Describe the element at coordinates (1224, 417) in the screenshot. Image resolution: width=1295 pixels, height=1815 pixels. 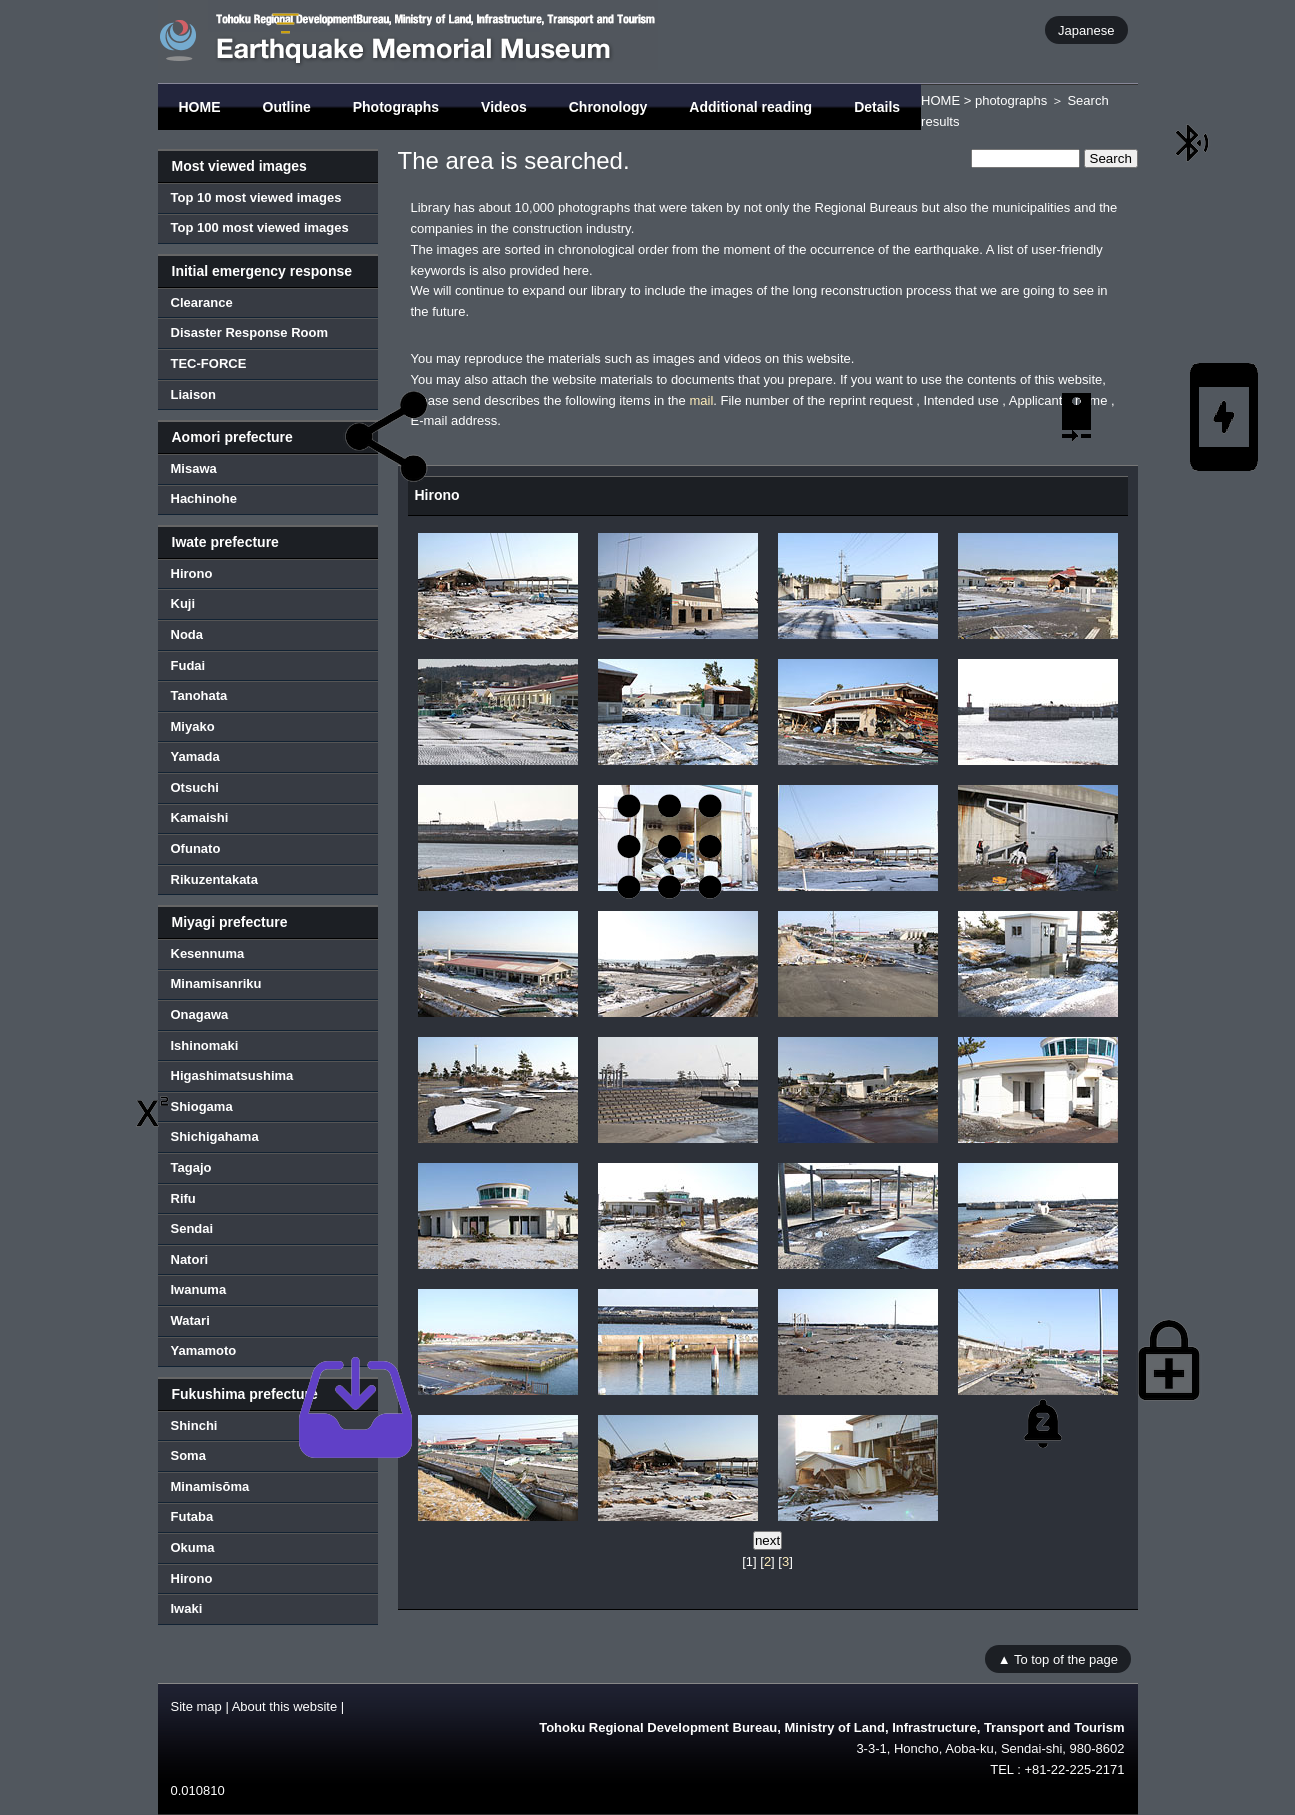
I see `find nearby charging stations` at that location.